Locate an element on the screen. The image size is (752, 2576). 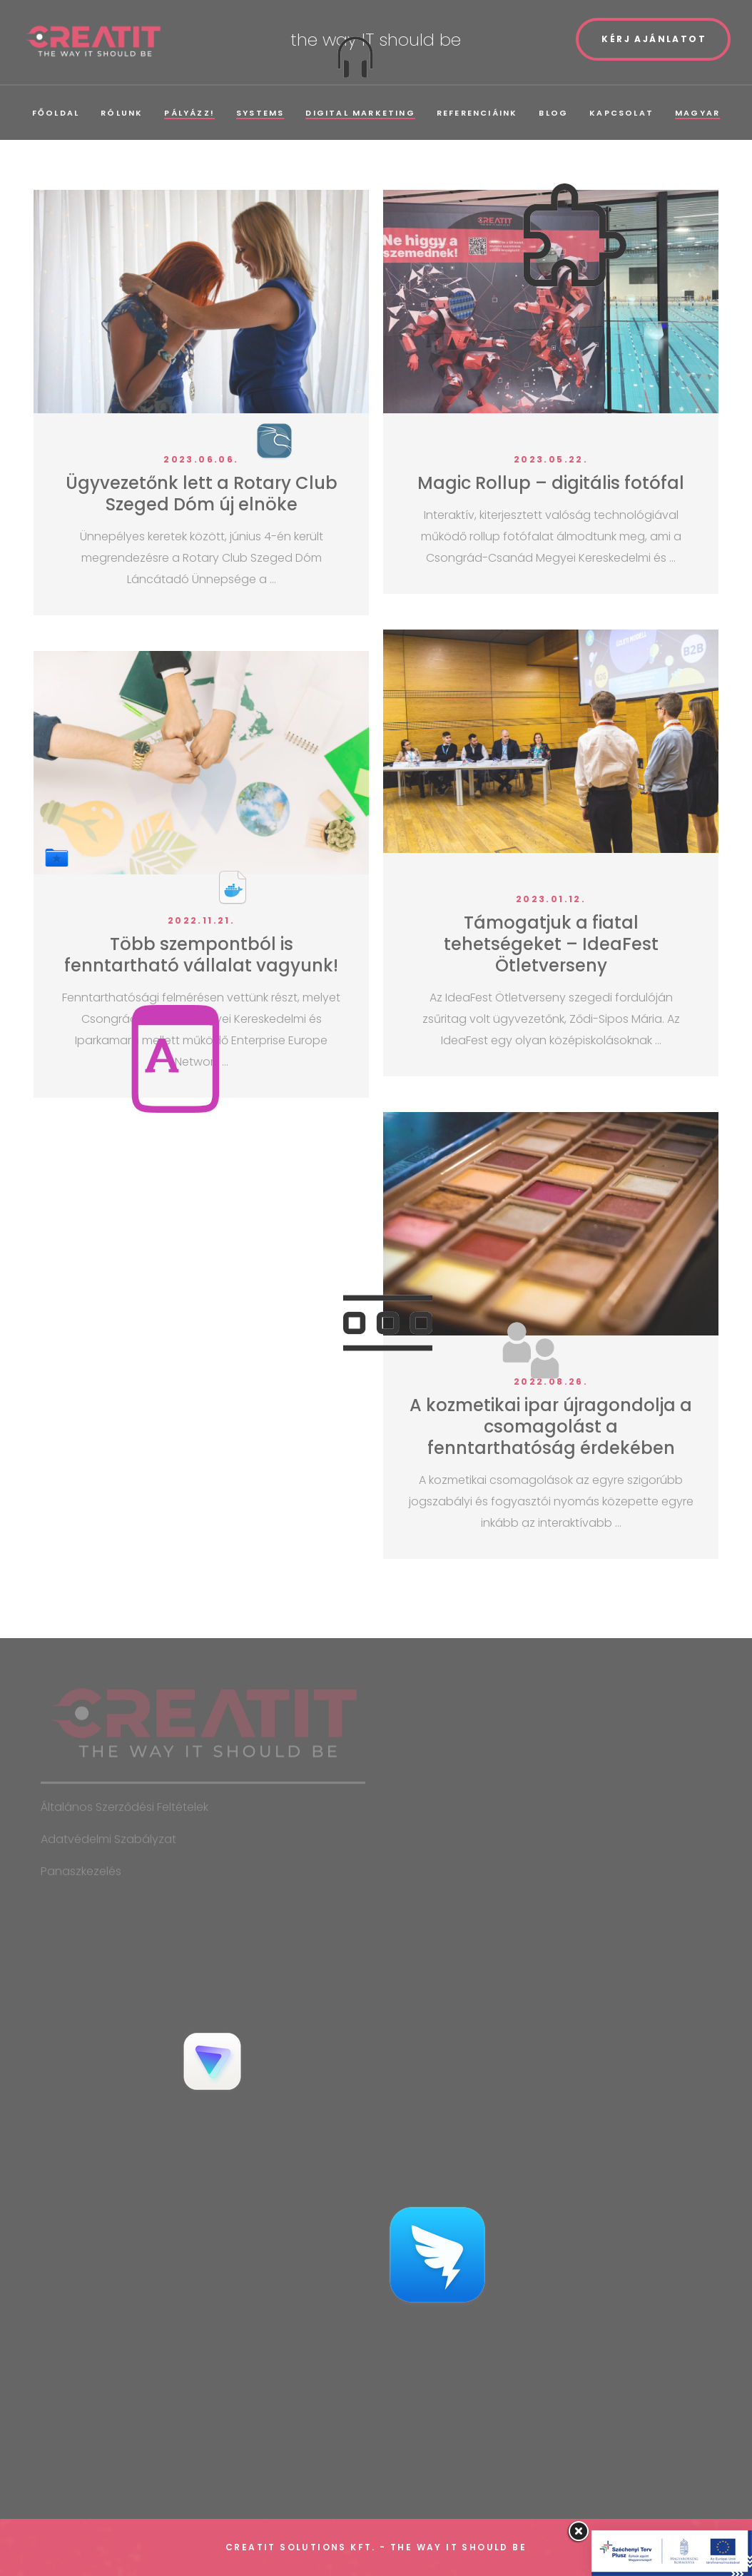
open the audio player app is located at coordinates (355, 57).